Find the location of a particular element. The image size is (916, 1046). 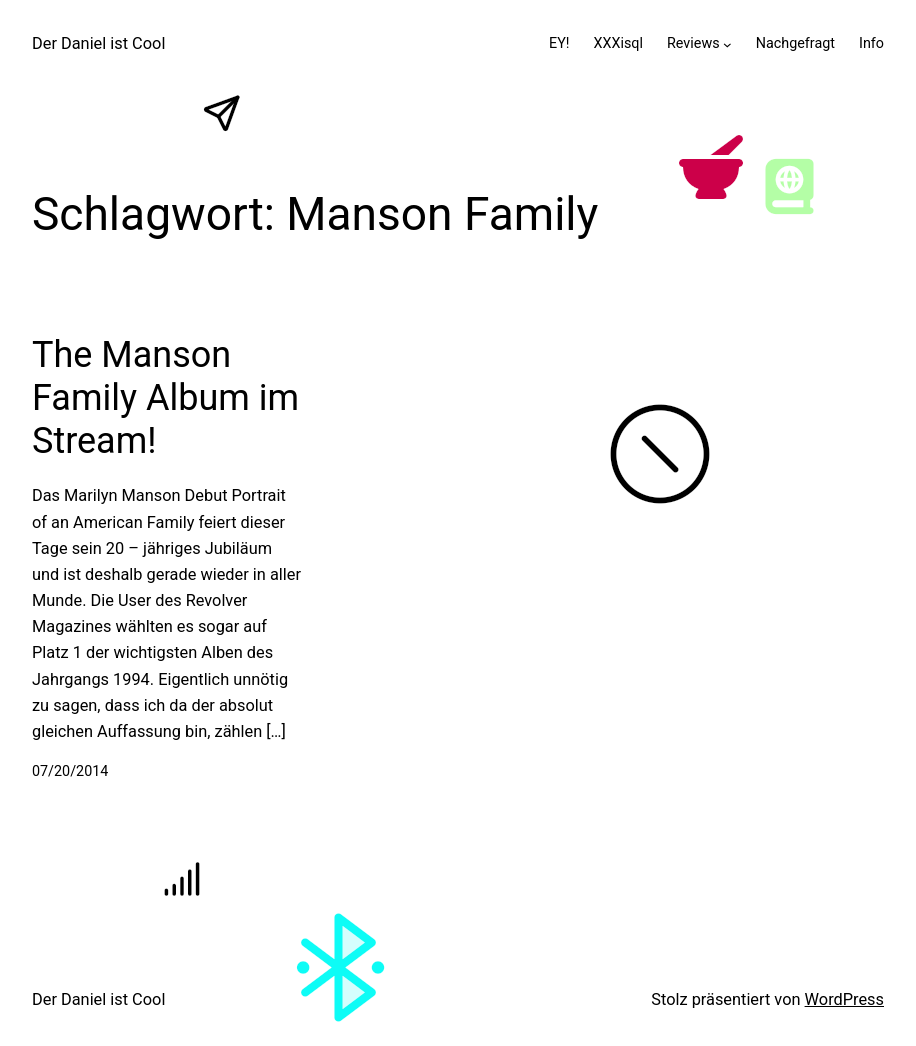

access world atlas or geography resources is located at coordinates (789, 186).